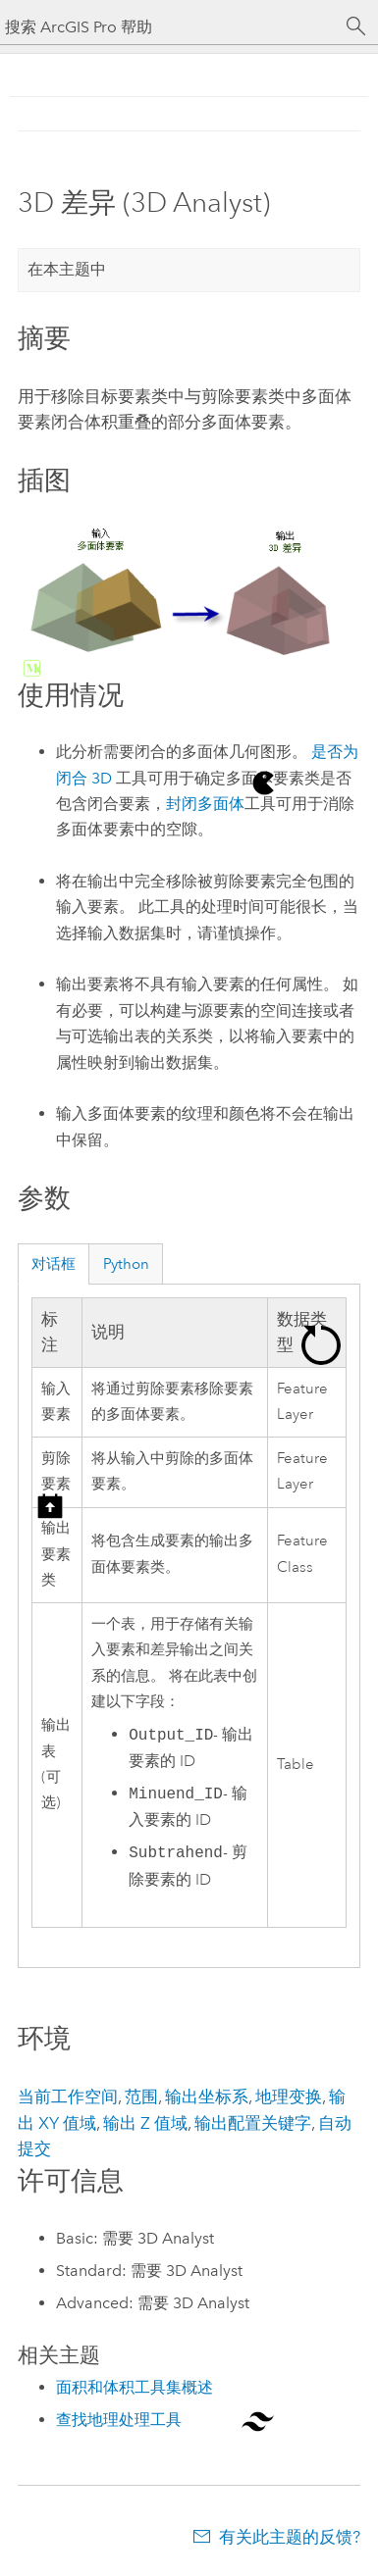 The width and height of the screenshot is (378, 2576). What do you see at coordinates (321, 1345) in the screenshot?
I see `reset or refresh to original state` at bounding box center [321, 1345].